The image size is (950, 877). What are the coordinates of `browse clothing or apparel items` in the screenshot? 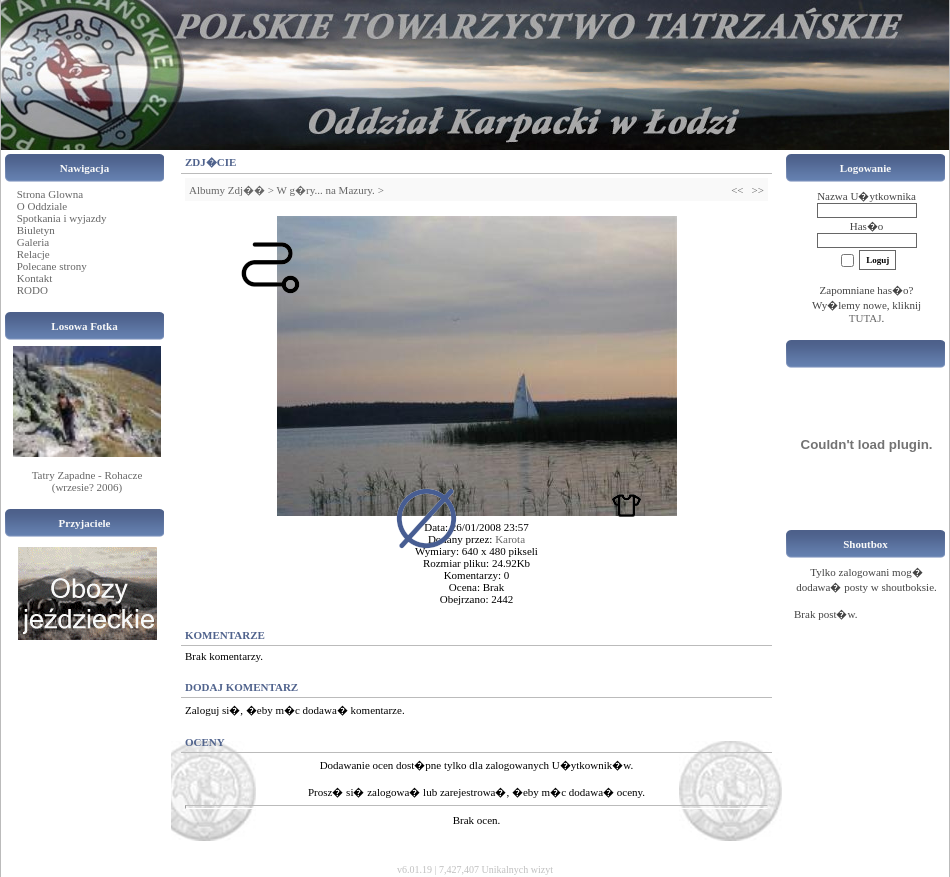 It's located at (626, 505).